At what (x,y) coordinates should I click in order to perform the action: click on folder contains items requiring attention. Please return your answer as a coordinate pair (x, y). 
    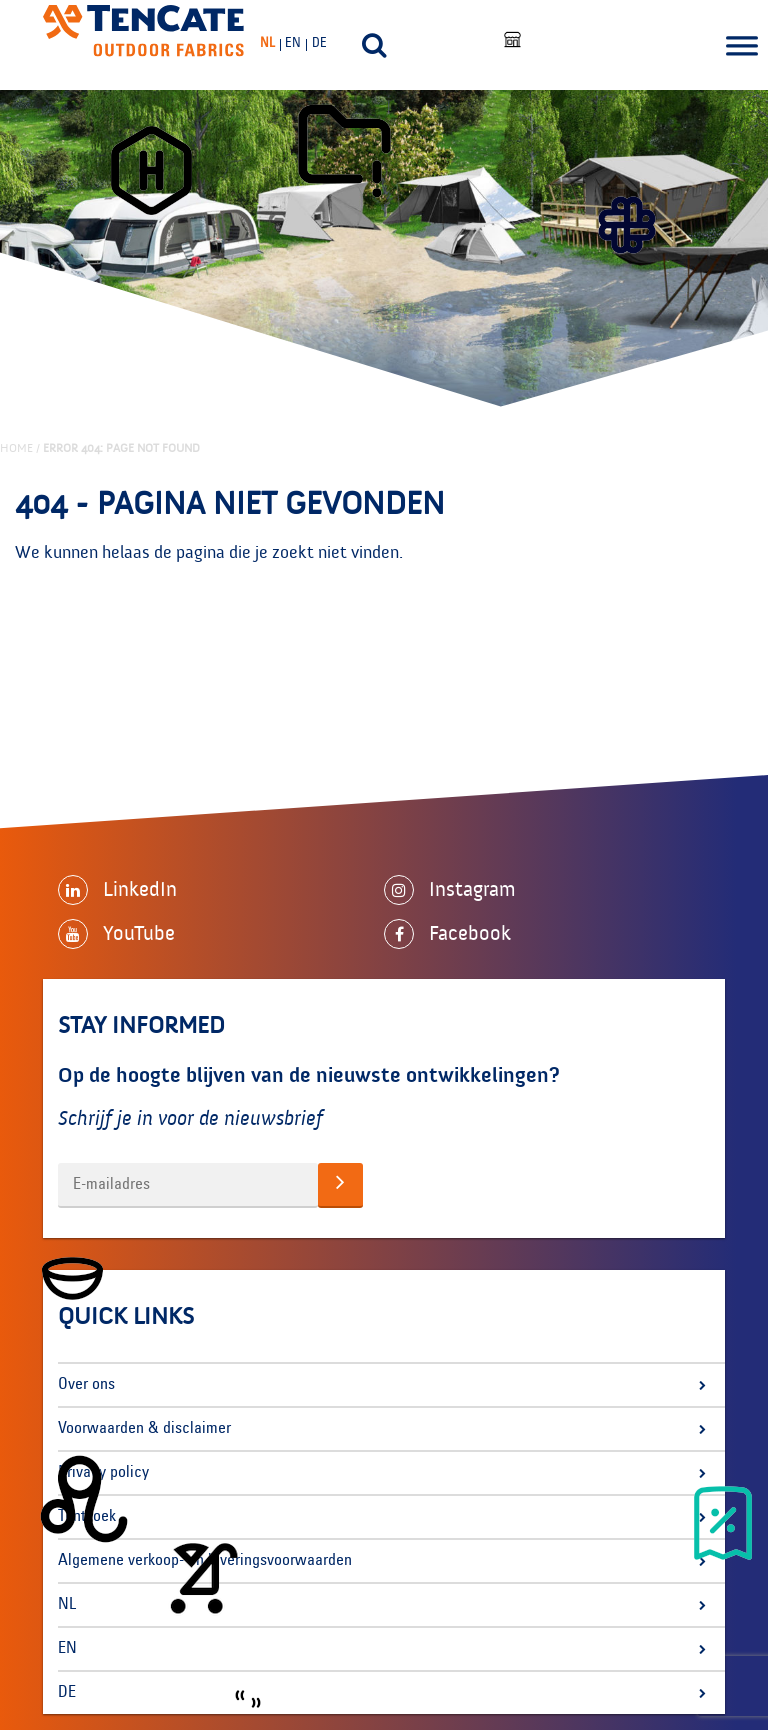
    Looking at the image, I should click on (344, 146).